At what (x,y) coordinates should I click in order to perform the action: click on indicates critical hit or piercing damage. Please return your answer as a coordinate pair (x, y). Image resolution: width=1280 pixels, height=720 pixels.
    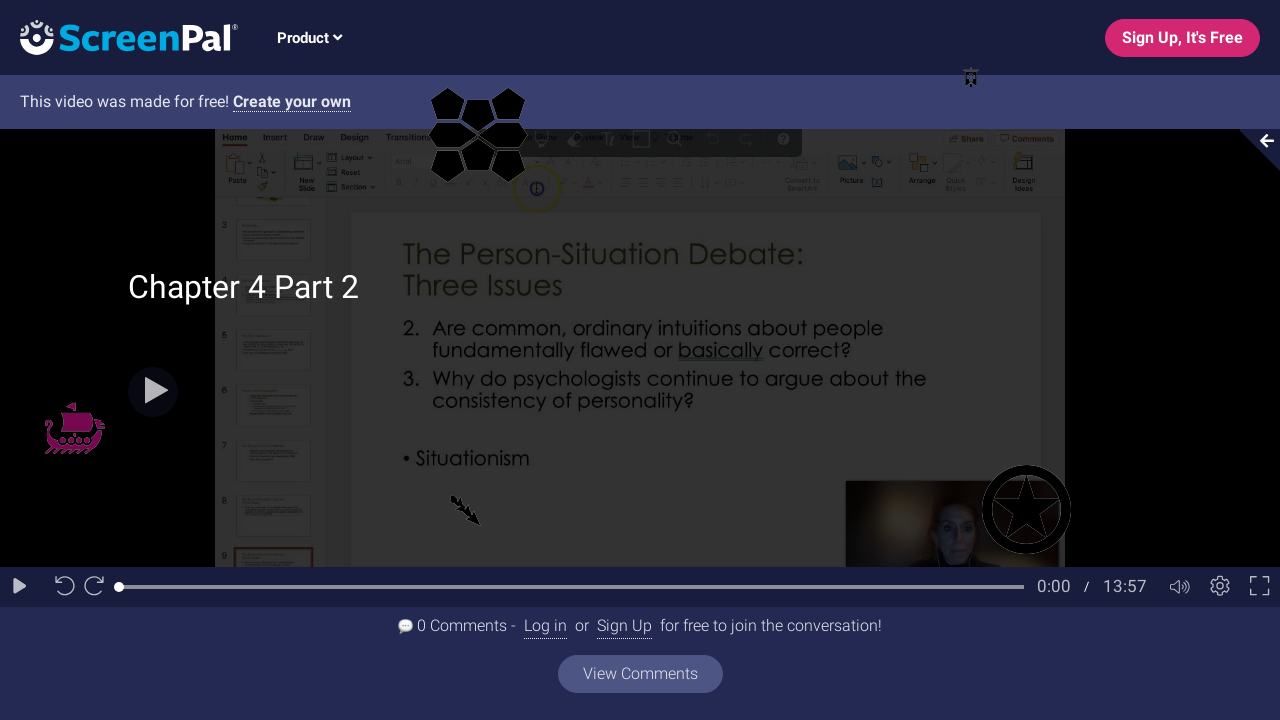
    Looking at the image, I should click on (466, 511).